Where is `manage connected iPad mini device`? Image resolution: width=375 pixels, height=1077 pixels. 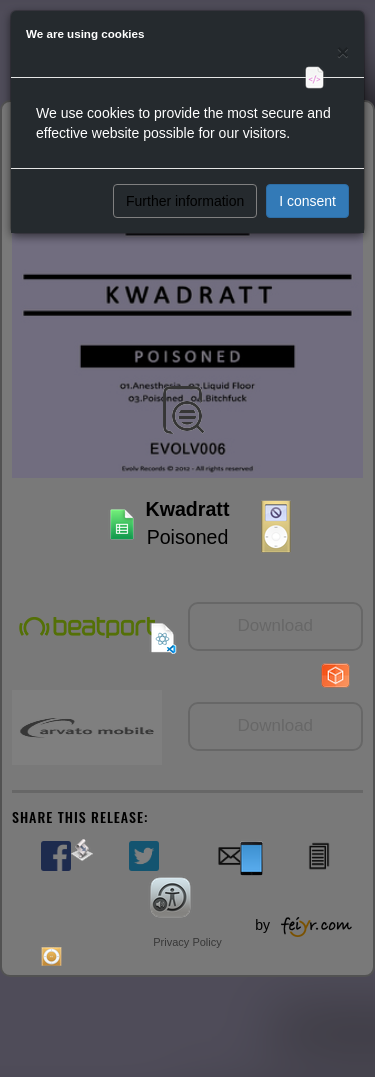
manage connected iPad mini device is located at coordinates (251, 855).